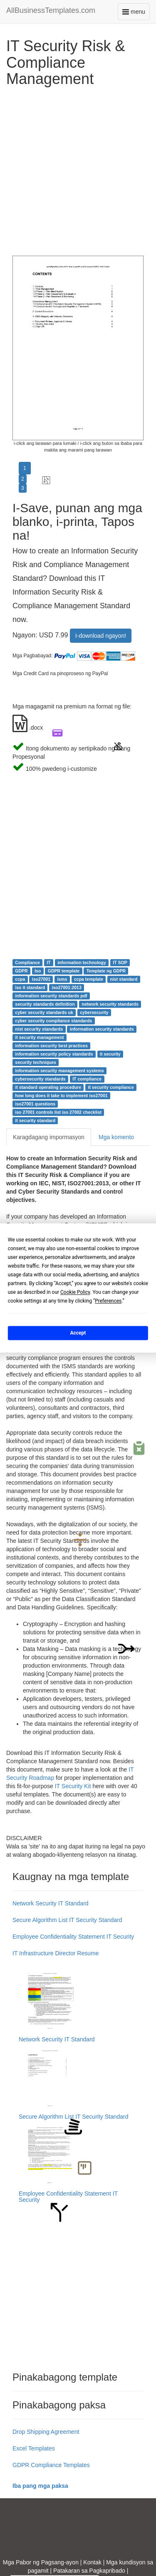  I want to click on merge or combine selected items, so click(126, 1648).